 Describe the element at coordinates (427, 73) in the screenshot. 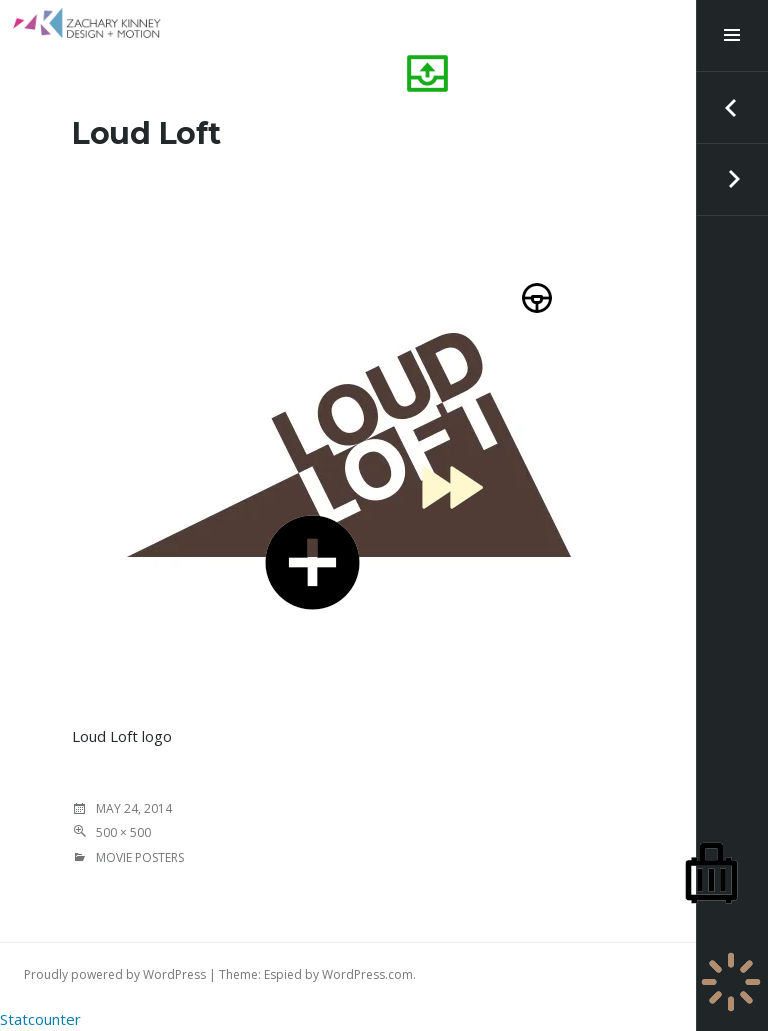

I see `export or share content` at that location.